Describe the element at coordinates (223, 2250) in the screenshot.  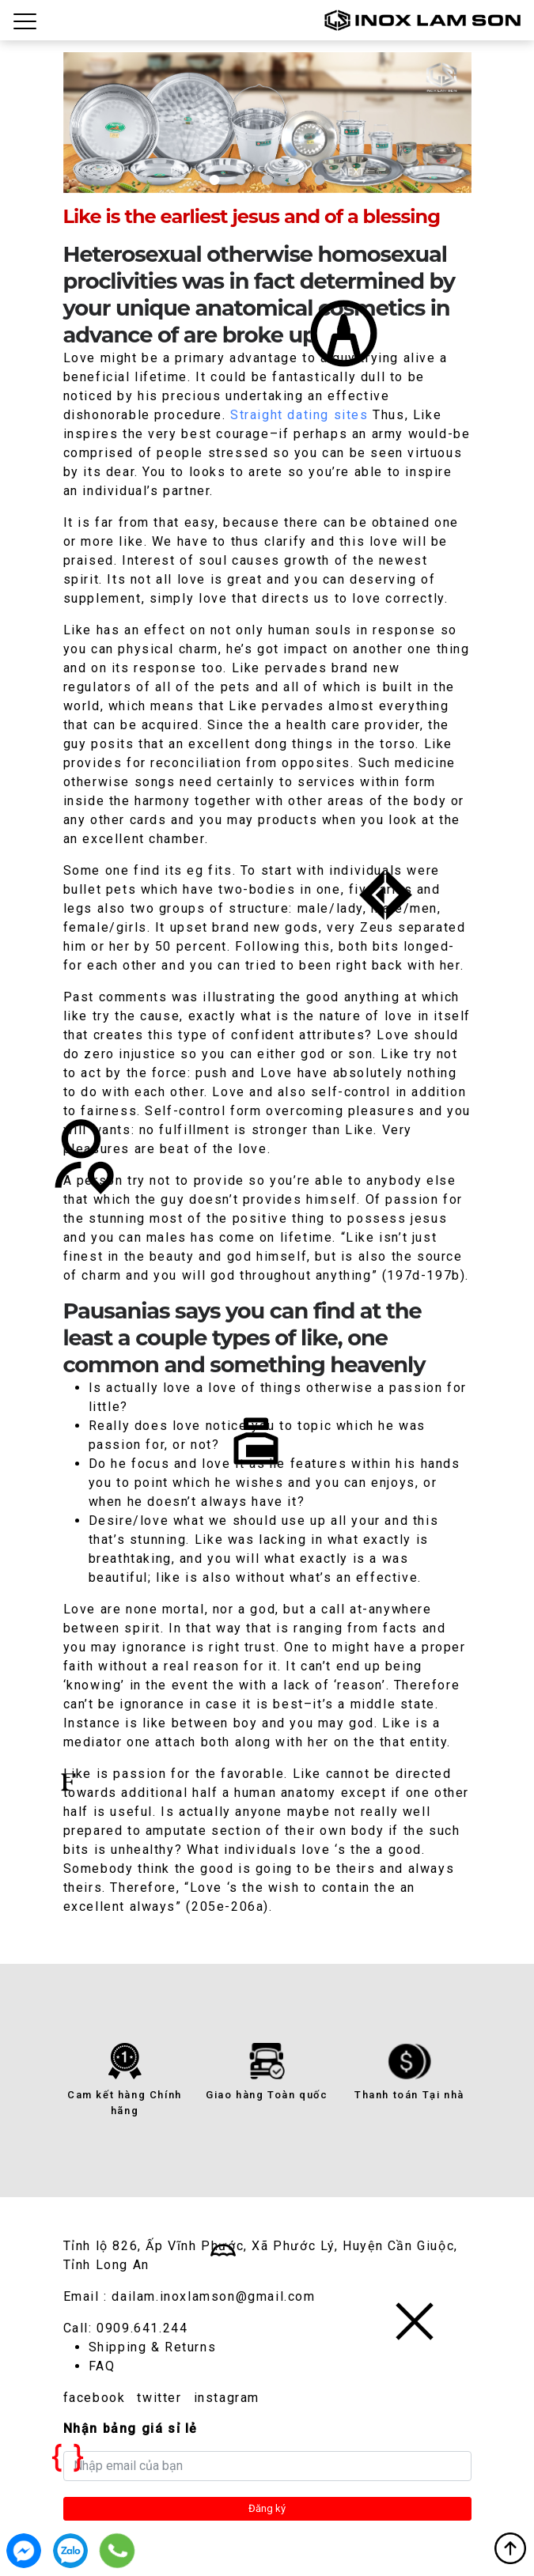
I see `open umbrel home server dashboard` at that location.